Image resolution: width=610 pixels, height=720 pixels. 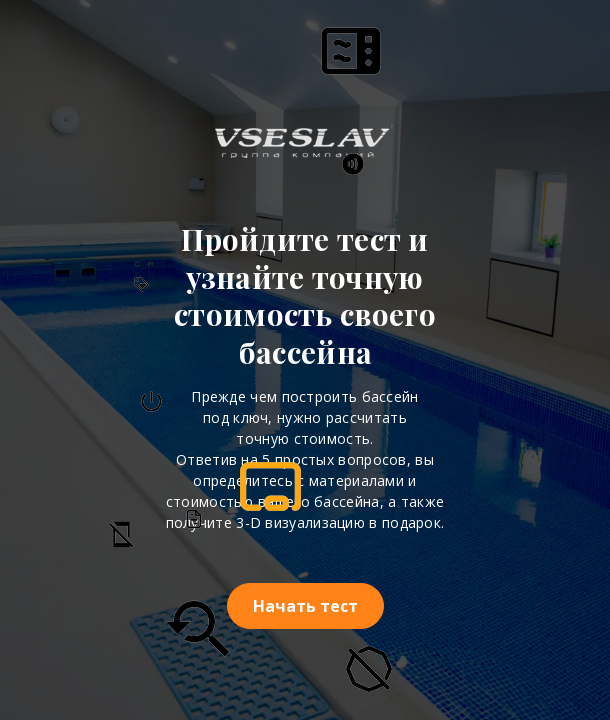 What do you see at coordinates (270, 486) in the screenshot?
I see `open whiteboard or presentation mode` at bounding box center [270, 486].